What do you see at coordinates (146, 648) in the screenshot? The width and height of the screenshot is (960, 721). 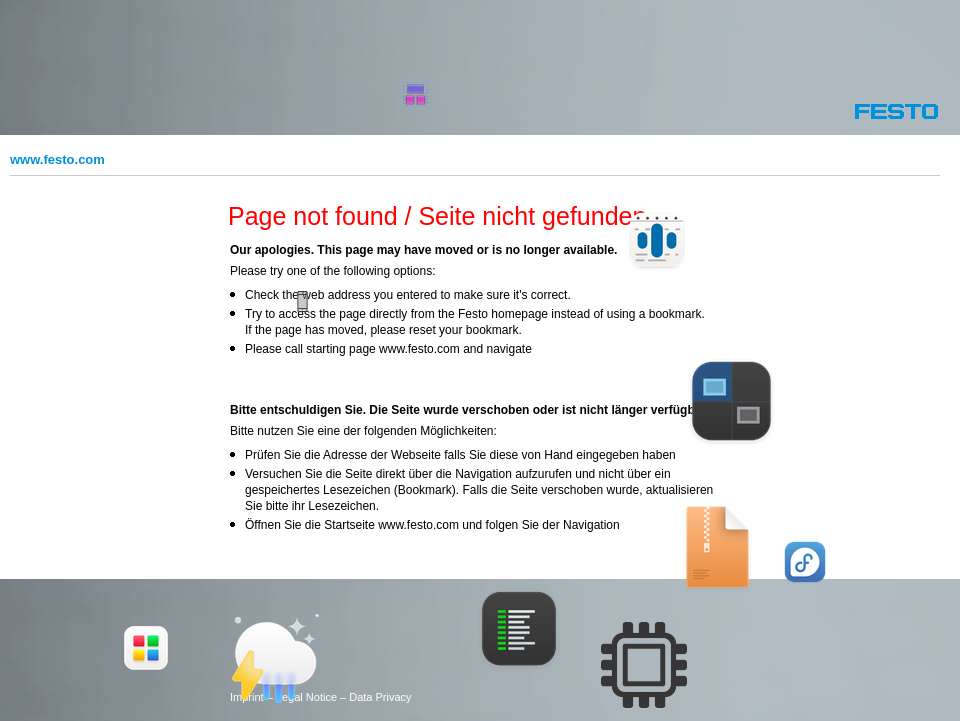 I see `open Code::Blocks IDE application` at bounding box center [146, 648].